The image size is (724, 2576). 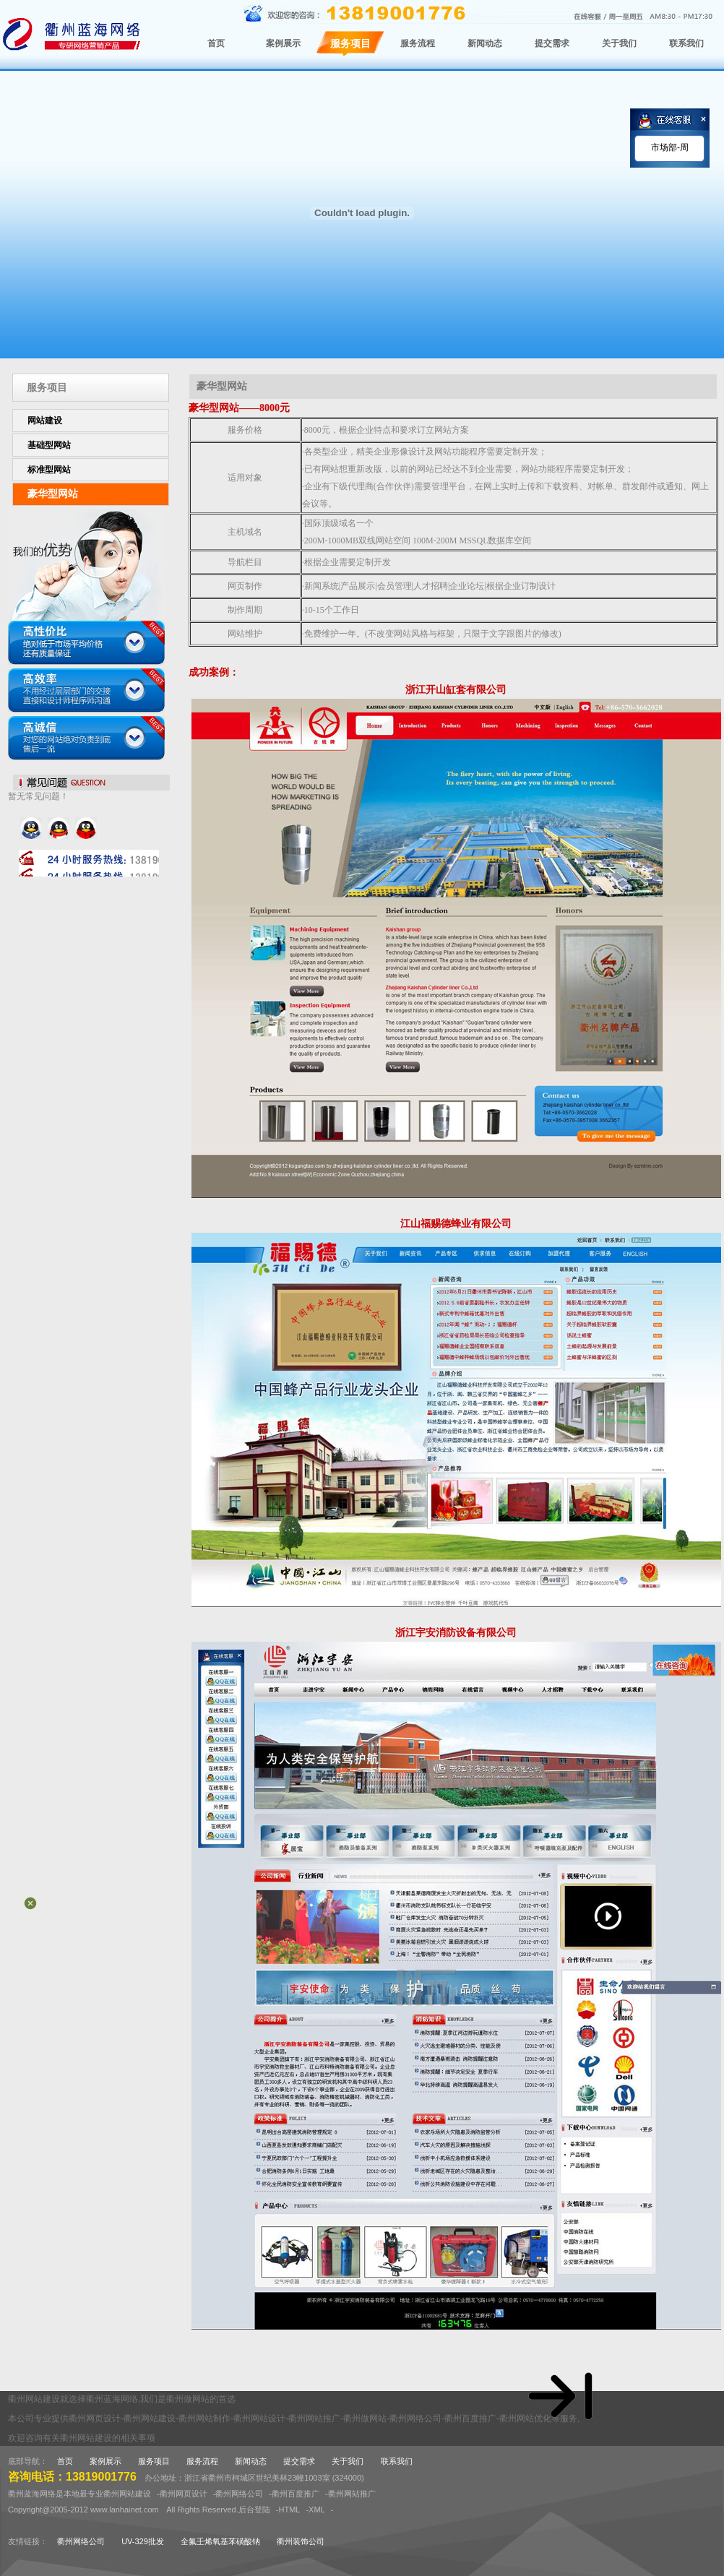 I want to click on close or dismiss a modal or dialog, so click(x=30, y=1903).